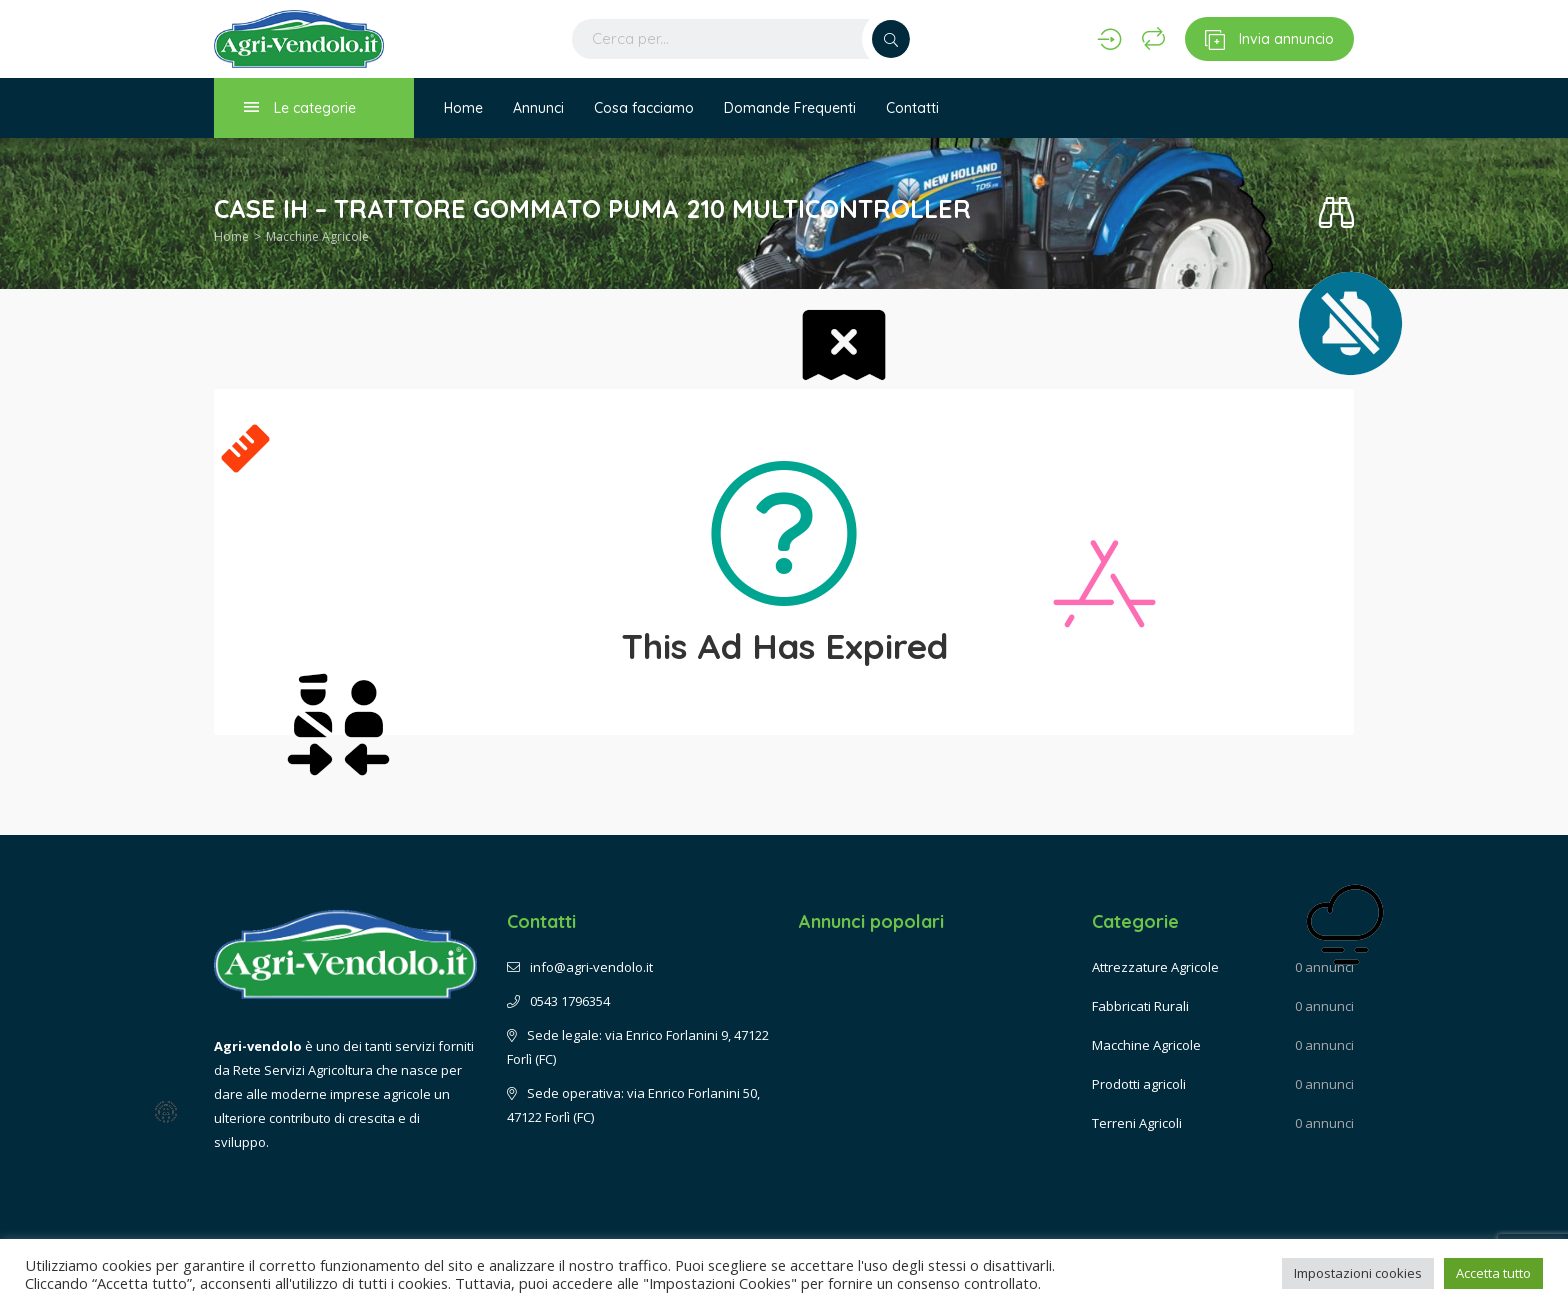  What do you see at coordinates (1104, 587) in the screenshot?
I see `open the app store` at bounding box center [1104, 587].